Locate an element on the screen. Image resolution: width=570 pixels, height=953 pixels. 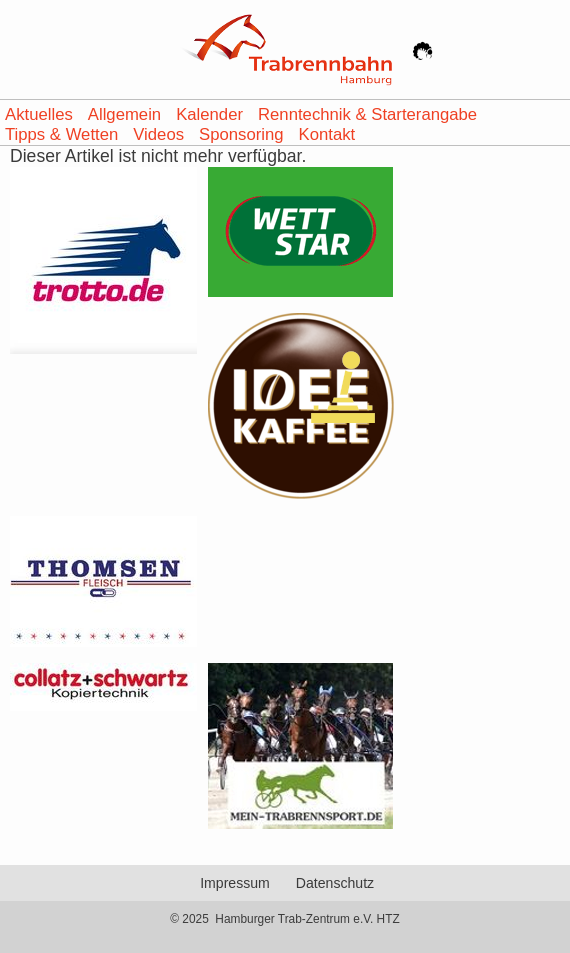
indicates pest infestation or decay status is located at coordinates (422, 51).